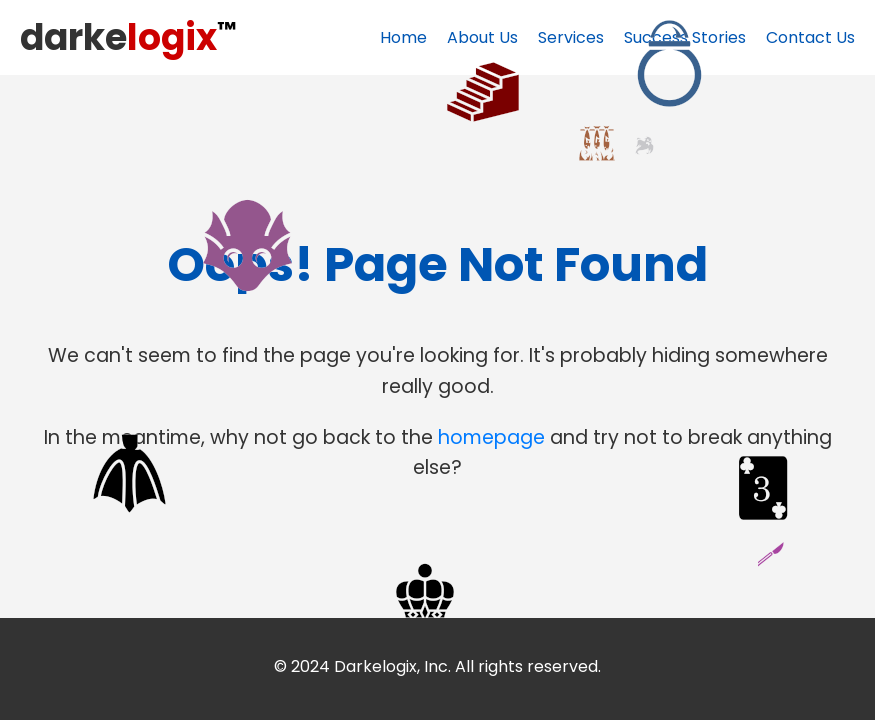 This screenshot has height=720, width=875. What do you see at coordinates (129, 473) in the screenshot?
I see `indicates duck or waterfowl-related content in a game` at bounding box center [129, 473].